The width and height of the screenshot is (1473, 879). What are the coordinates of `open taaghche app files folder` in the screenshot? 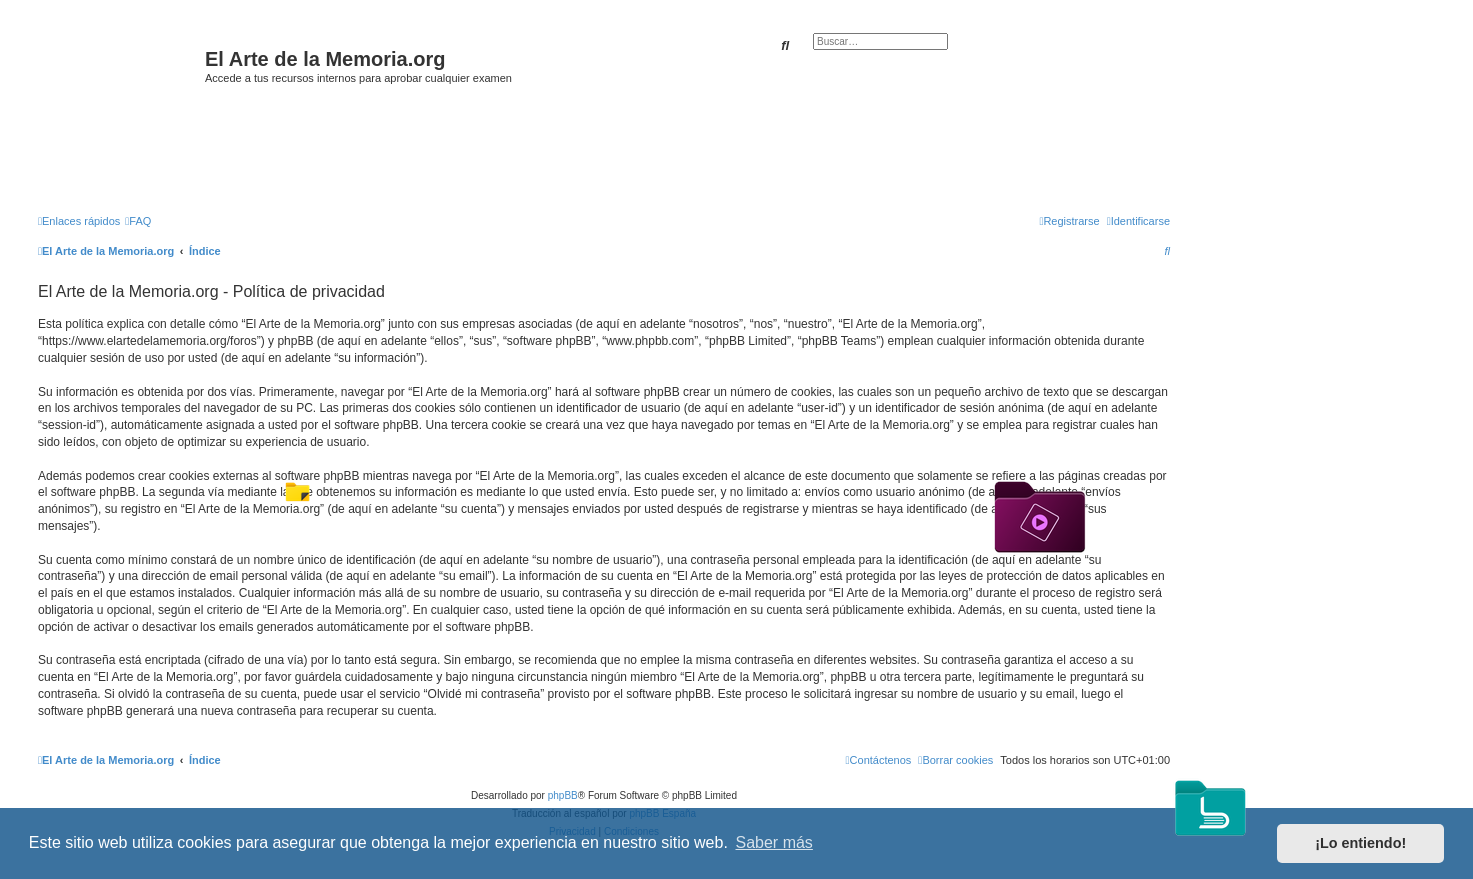 It's located at (1210, 810).